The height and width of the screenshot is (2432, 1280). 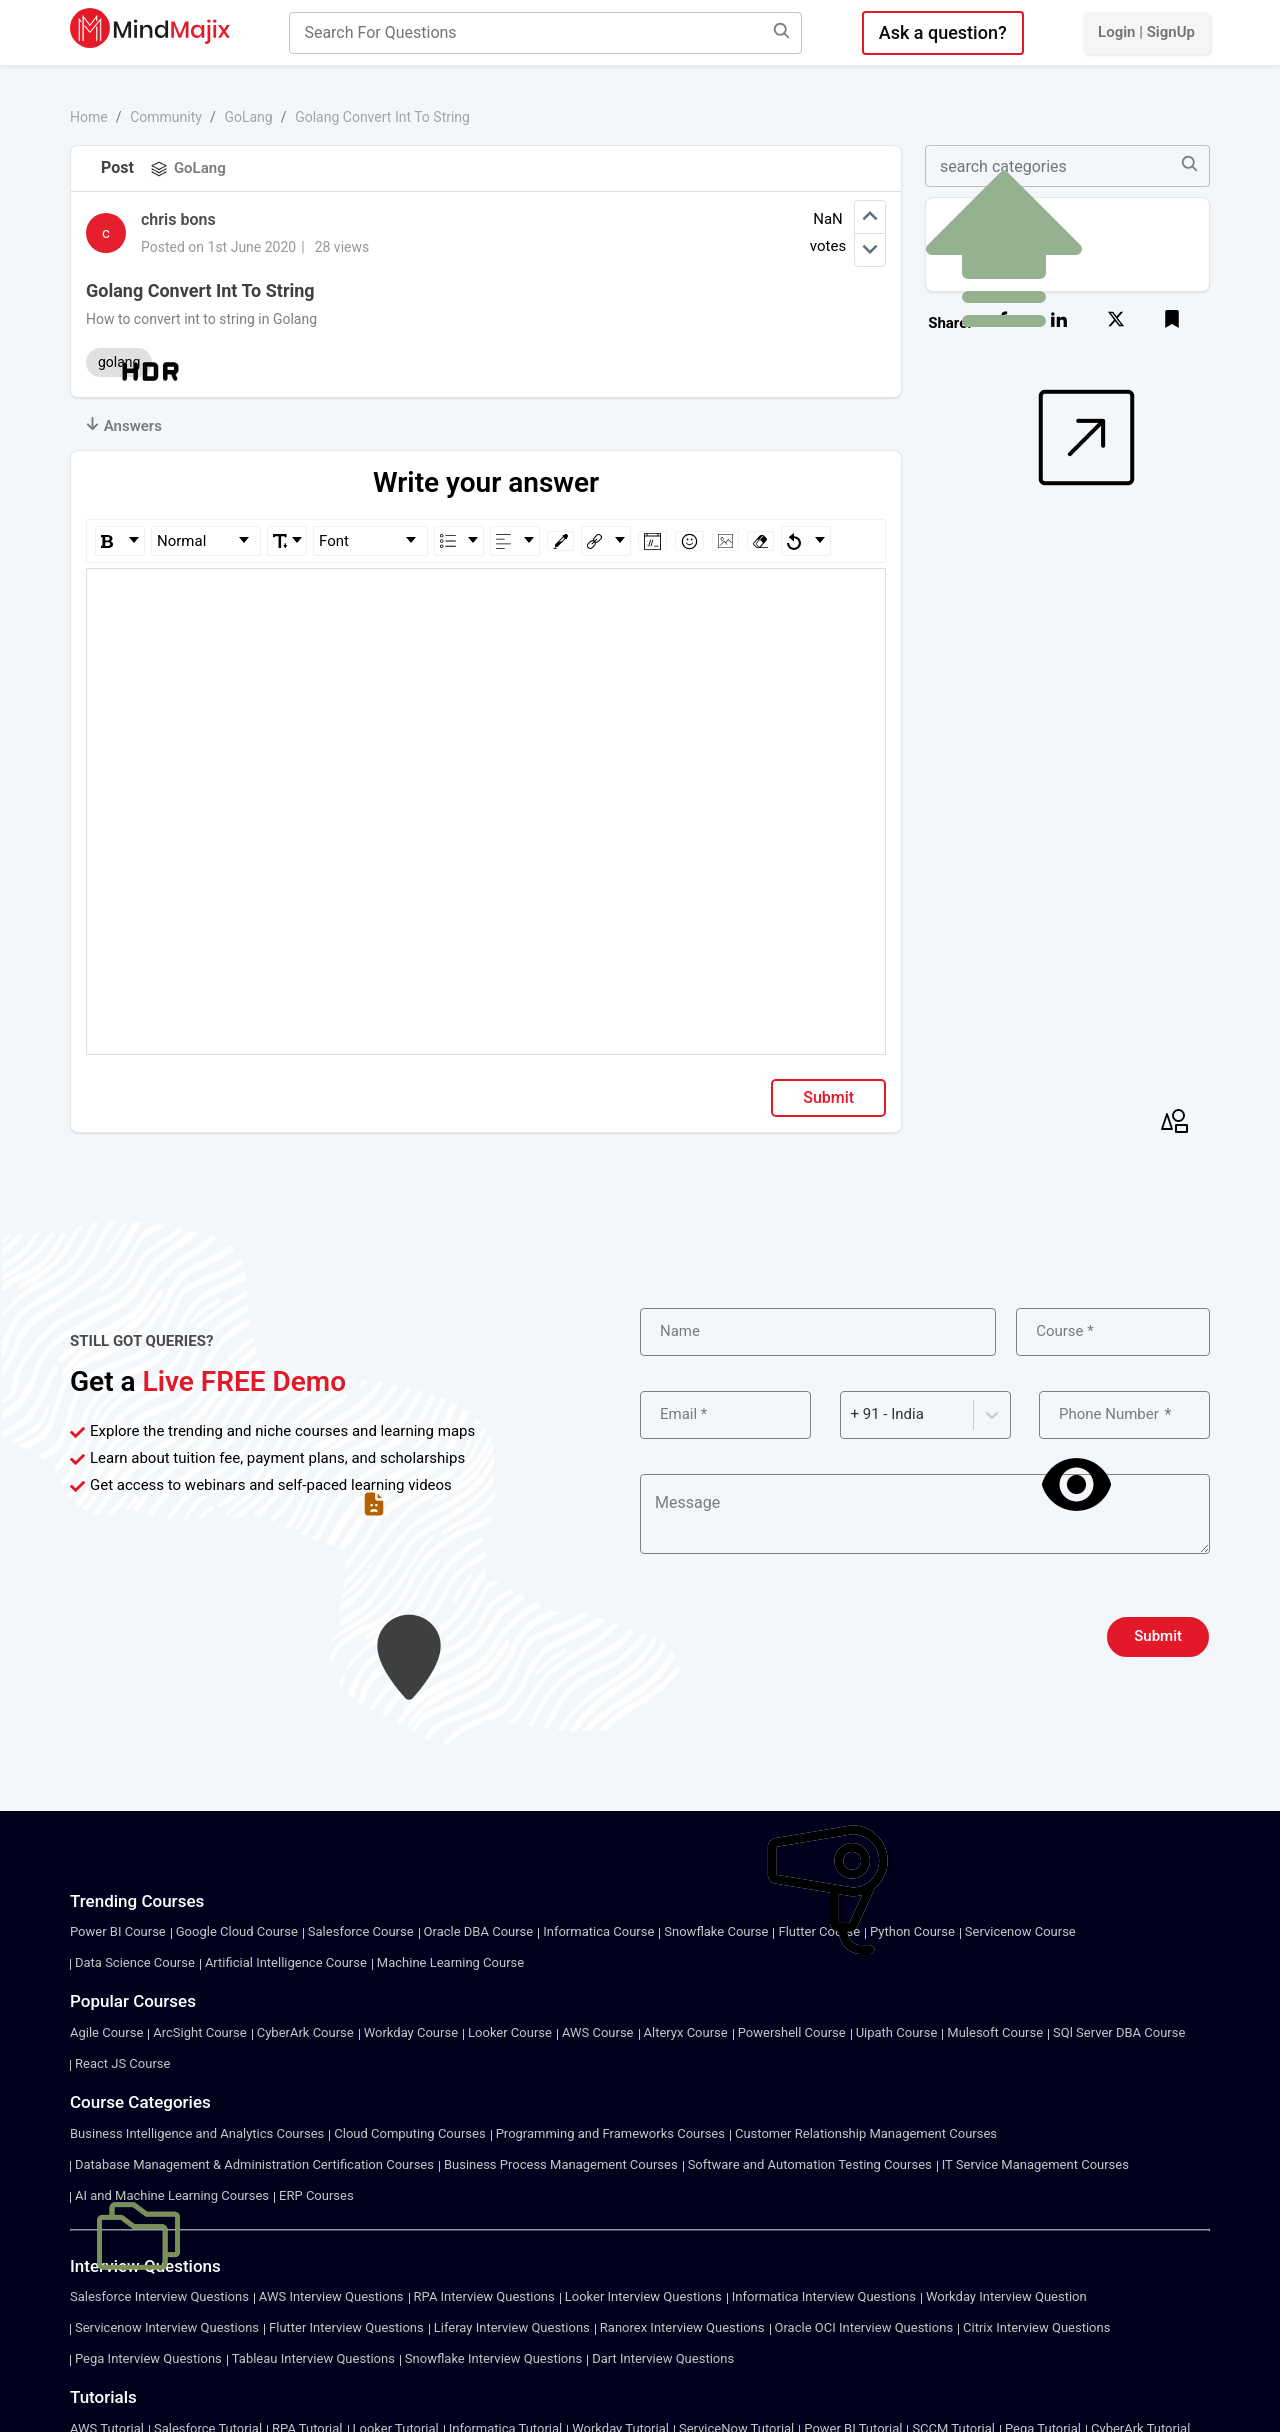 I want to click on mark a location on the map, so click(x=409, y=1657).